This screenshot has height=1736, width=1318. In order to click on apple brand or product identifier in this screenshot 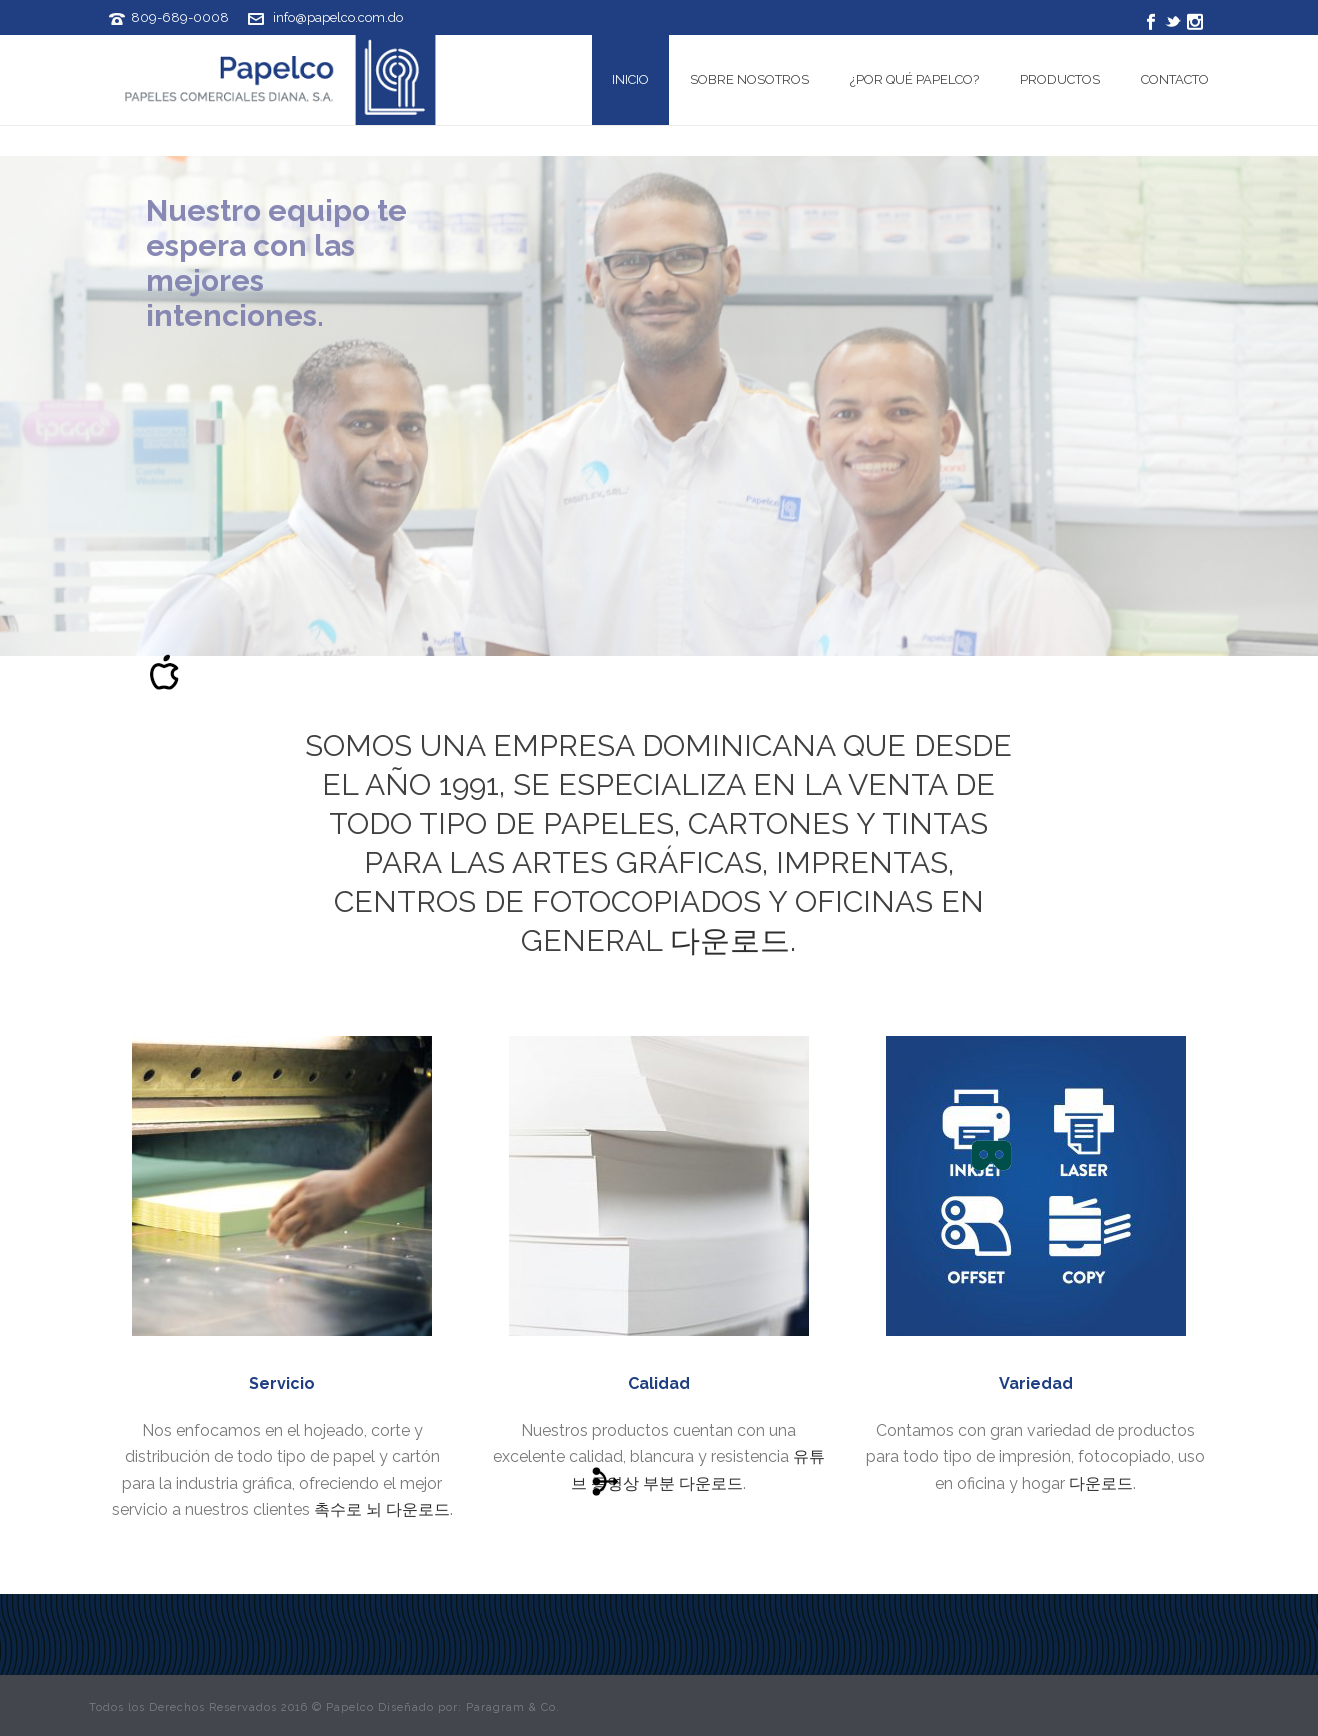, I will do `click(165, 673)`.